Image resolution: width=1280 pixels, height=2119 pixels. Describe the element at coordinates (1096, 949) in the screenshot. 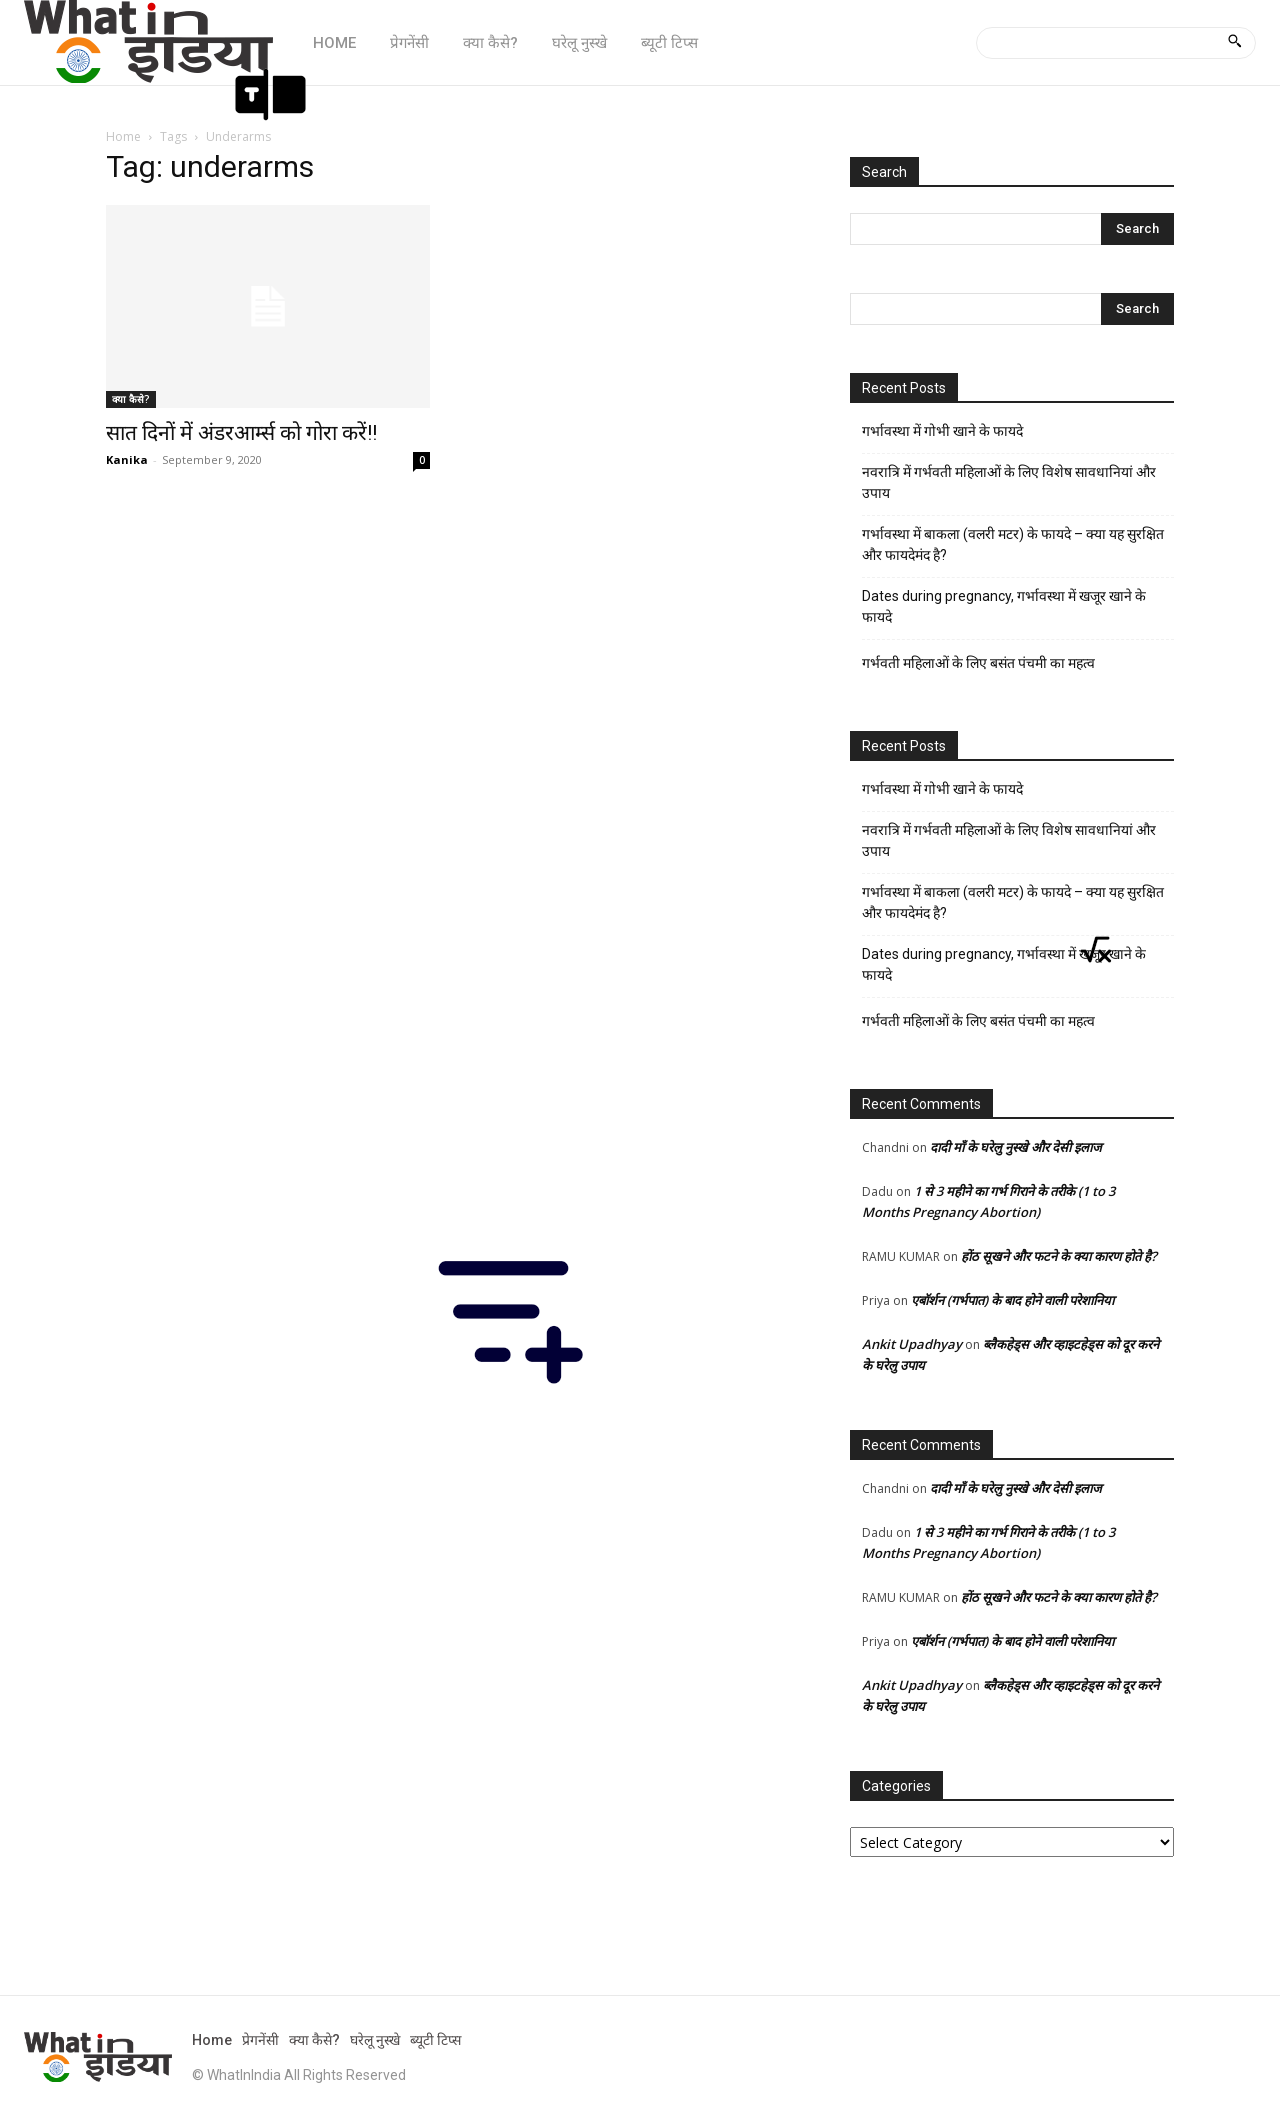

I see `access calculator or math functions` at that location.